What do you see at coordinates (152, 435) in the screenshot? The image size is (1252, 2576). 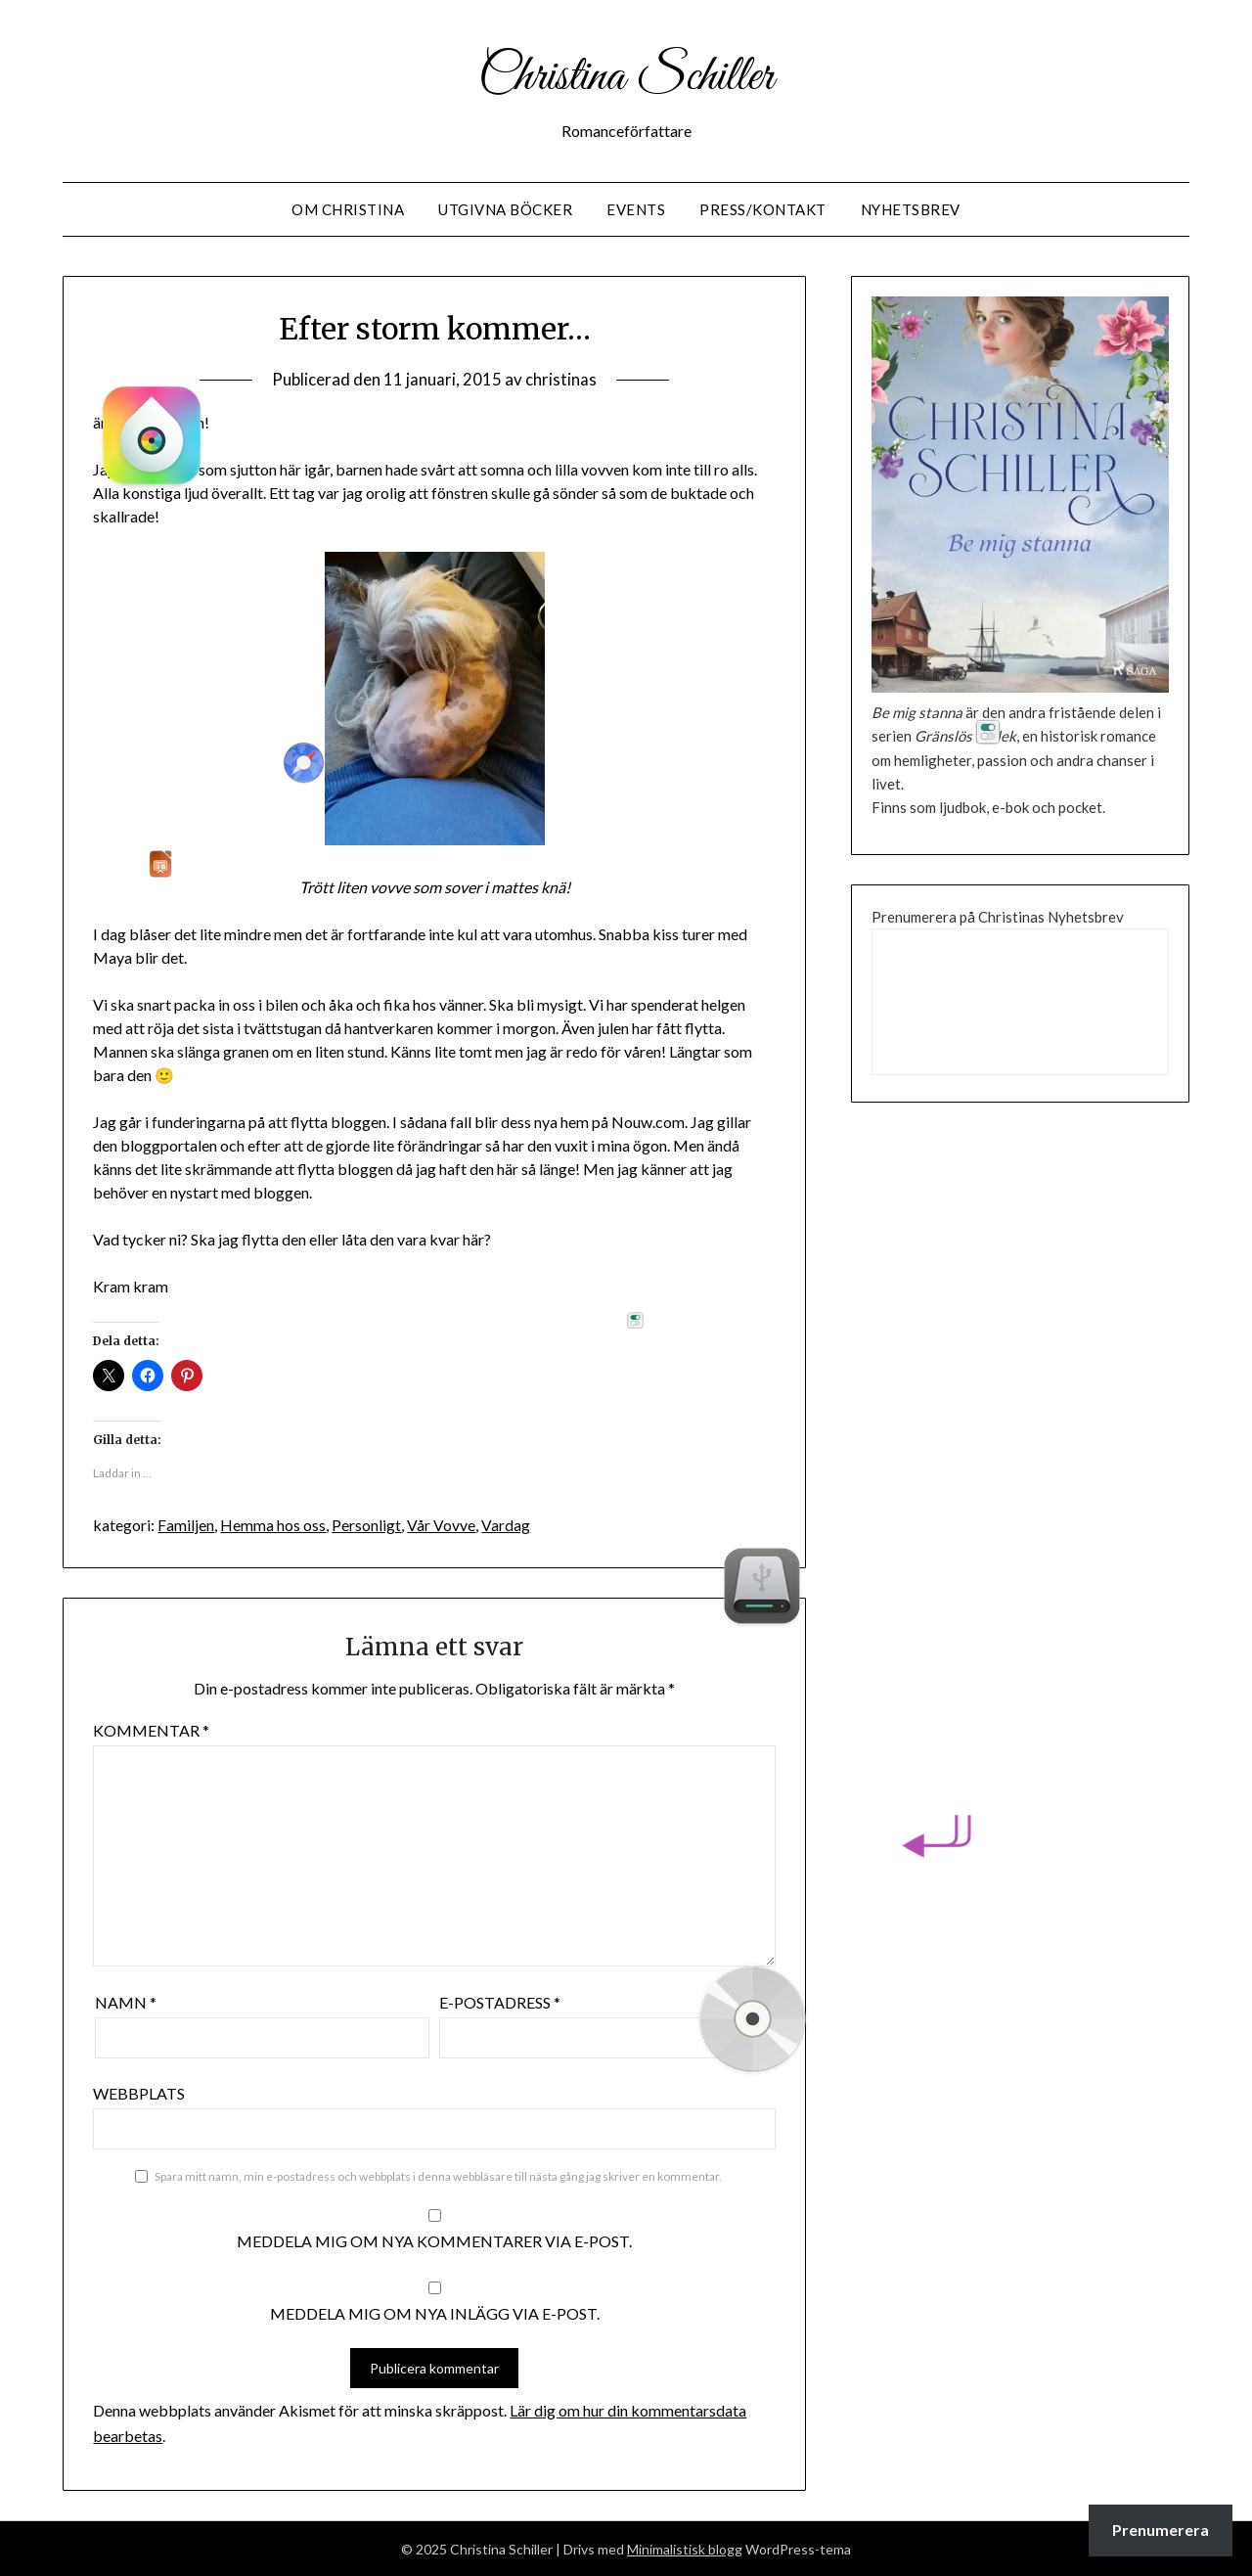 I see `open color preferences settings` at bounding box center [152, 435].